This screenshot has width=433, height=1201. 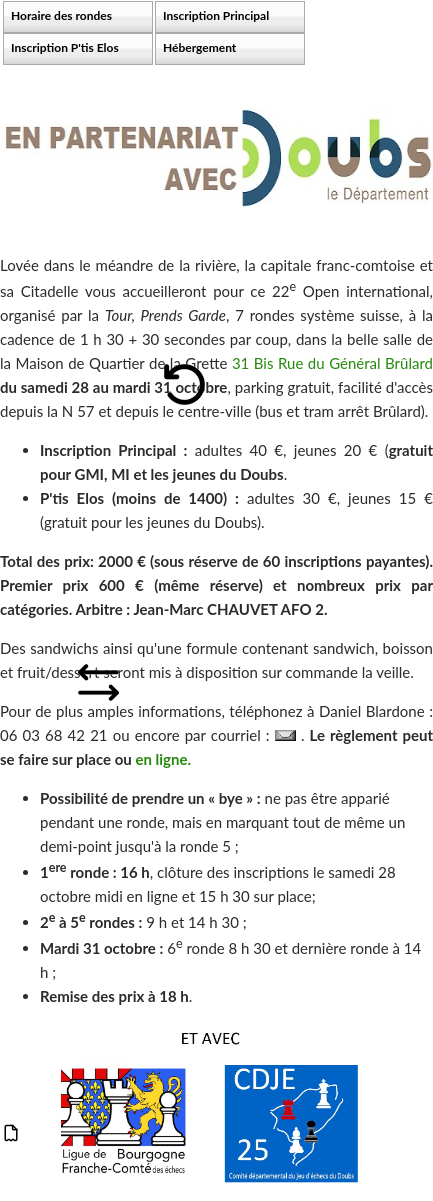 I want to click on view invoice or billing details, so click(x=11, y=1133).